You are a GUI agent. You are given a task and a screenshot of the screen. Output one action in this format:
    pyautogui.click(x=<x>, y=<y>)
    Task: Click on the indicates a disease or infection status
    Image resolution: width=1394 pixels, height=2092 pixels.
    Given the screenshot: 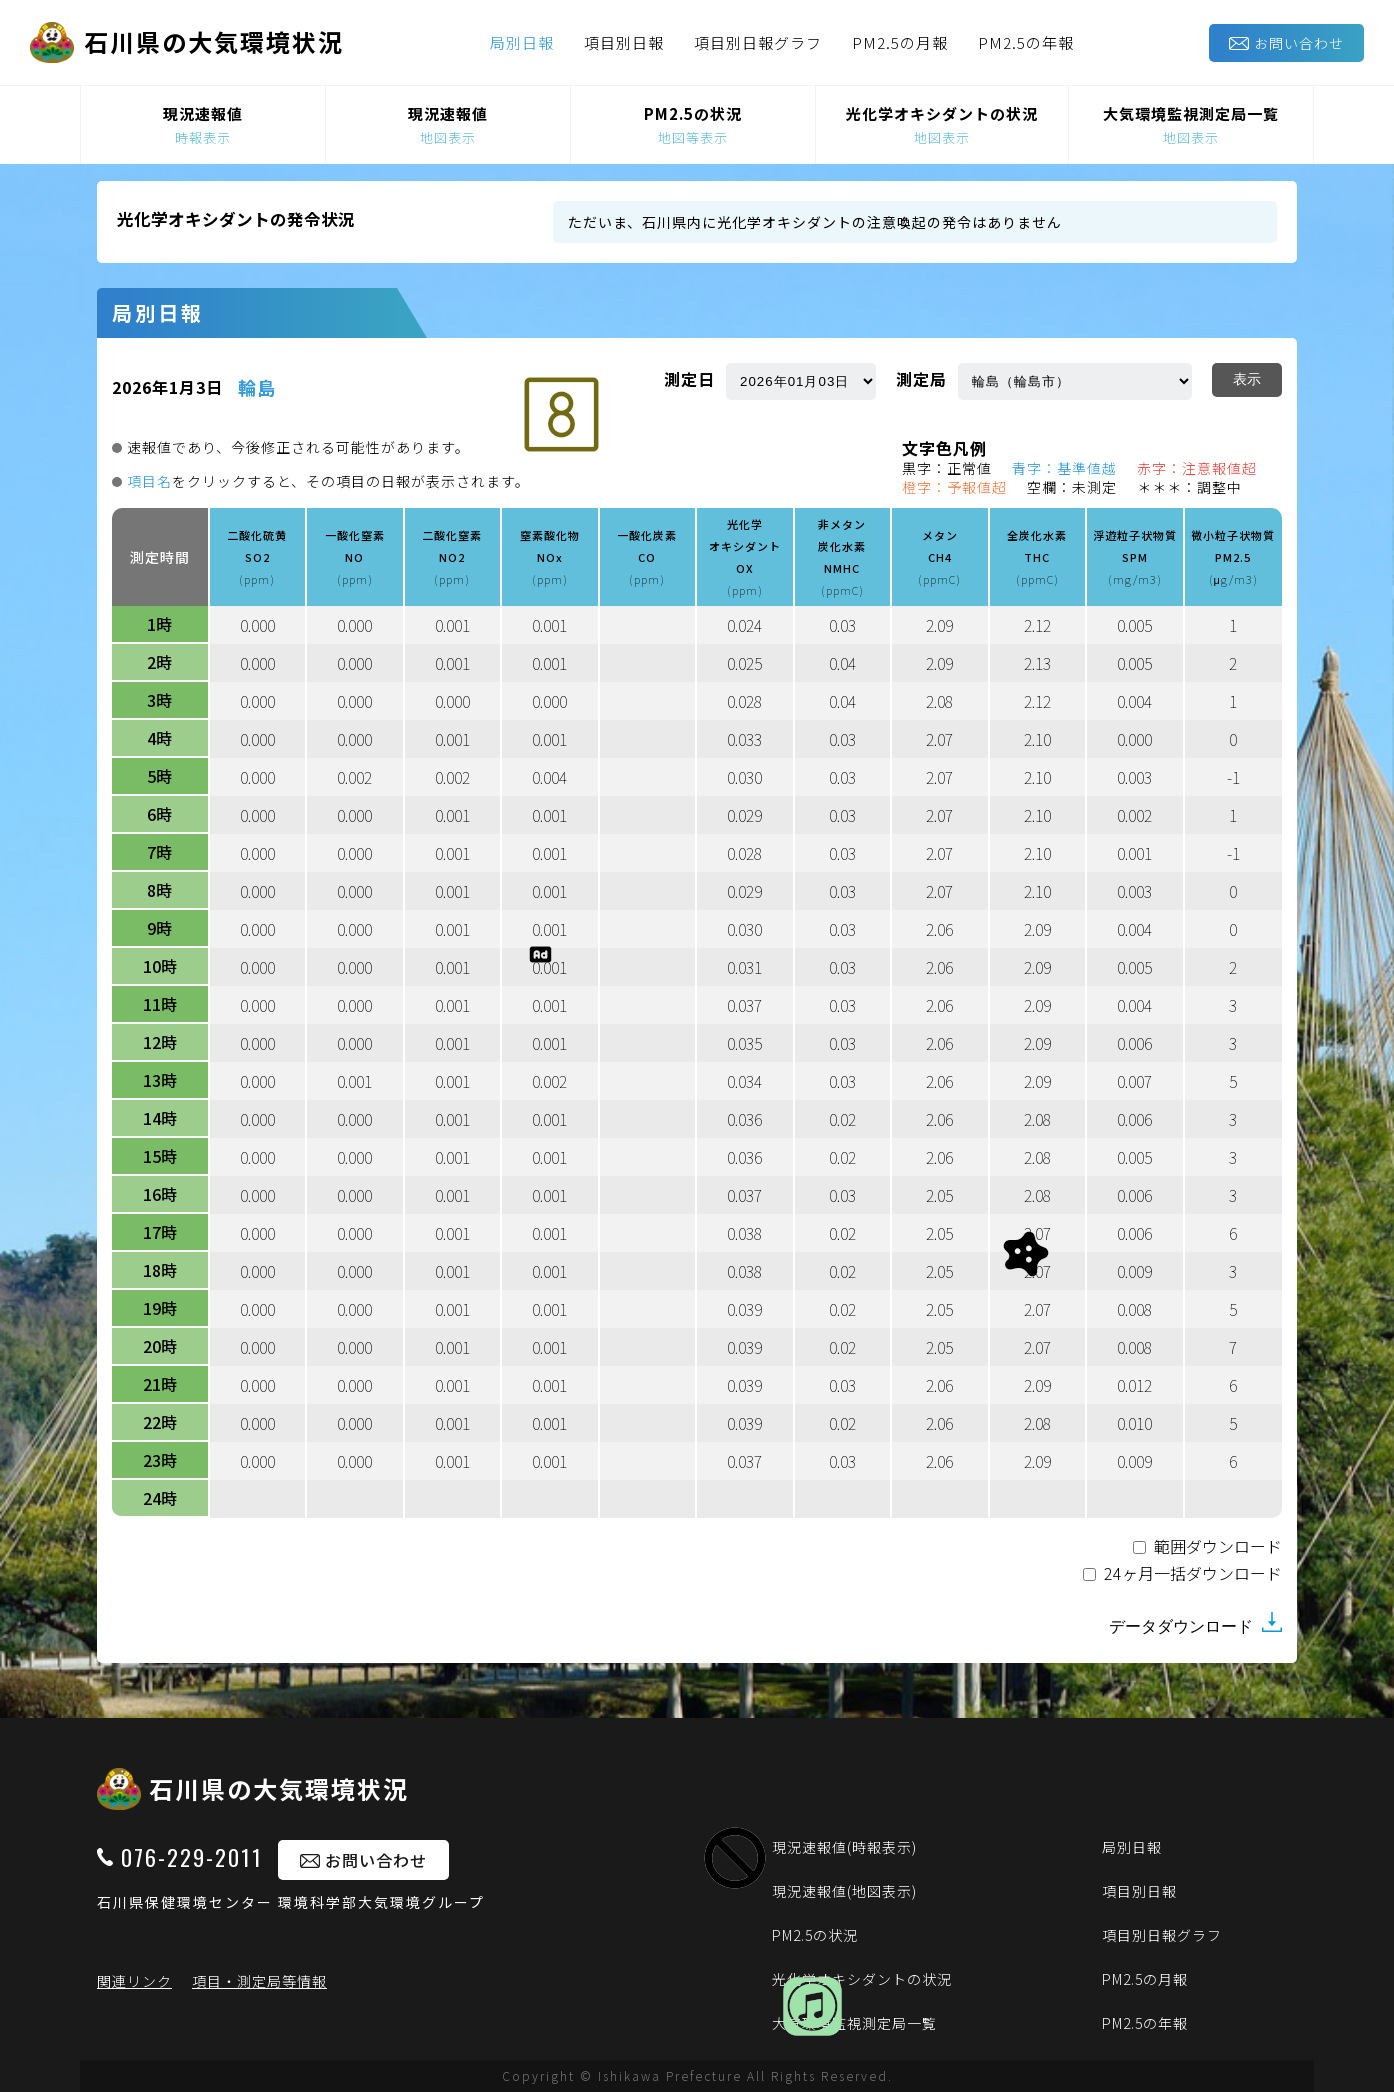 What is the action you would take?
    pyautogui.click(x=1026, y=1254)
    